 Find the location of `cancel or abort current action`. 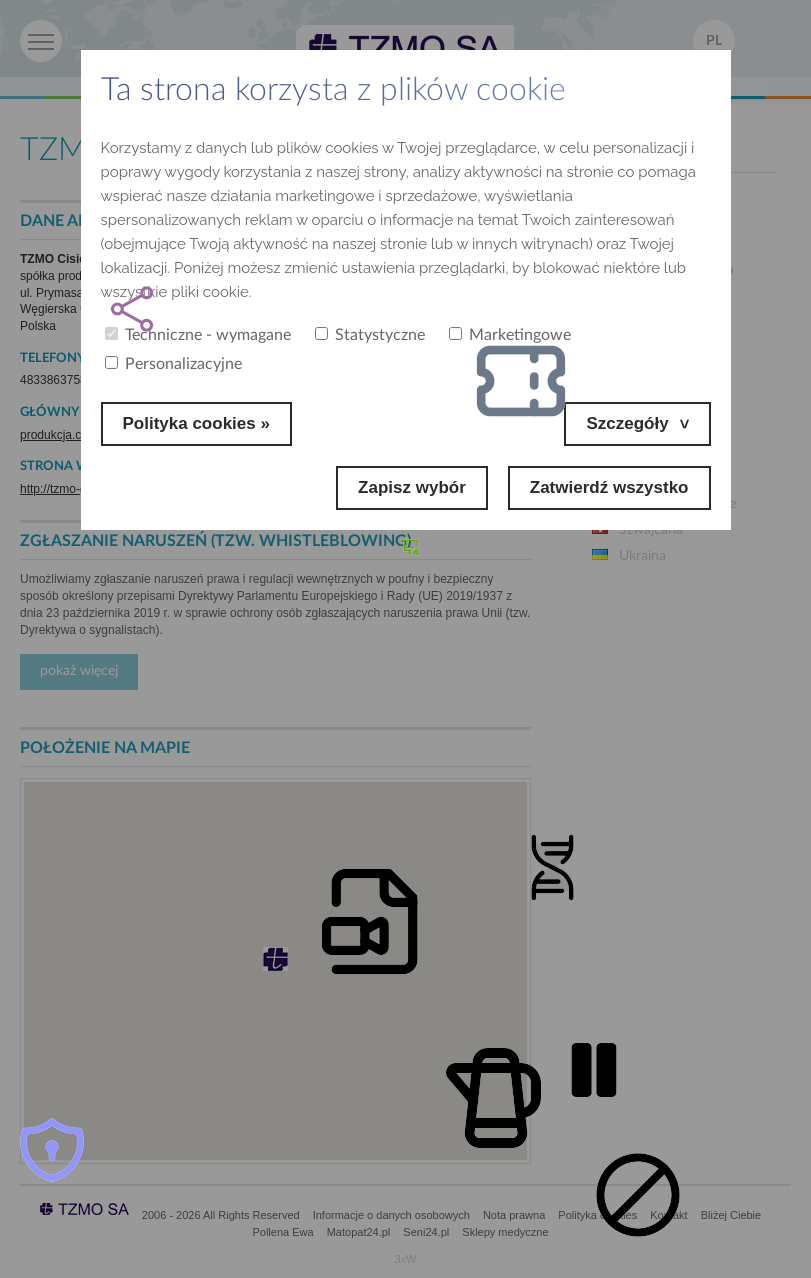

cancel or abort current action is located at coordinates (638, 1195).